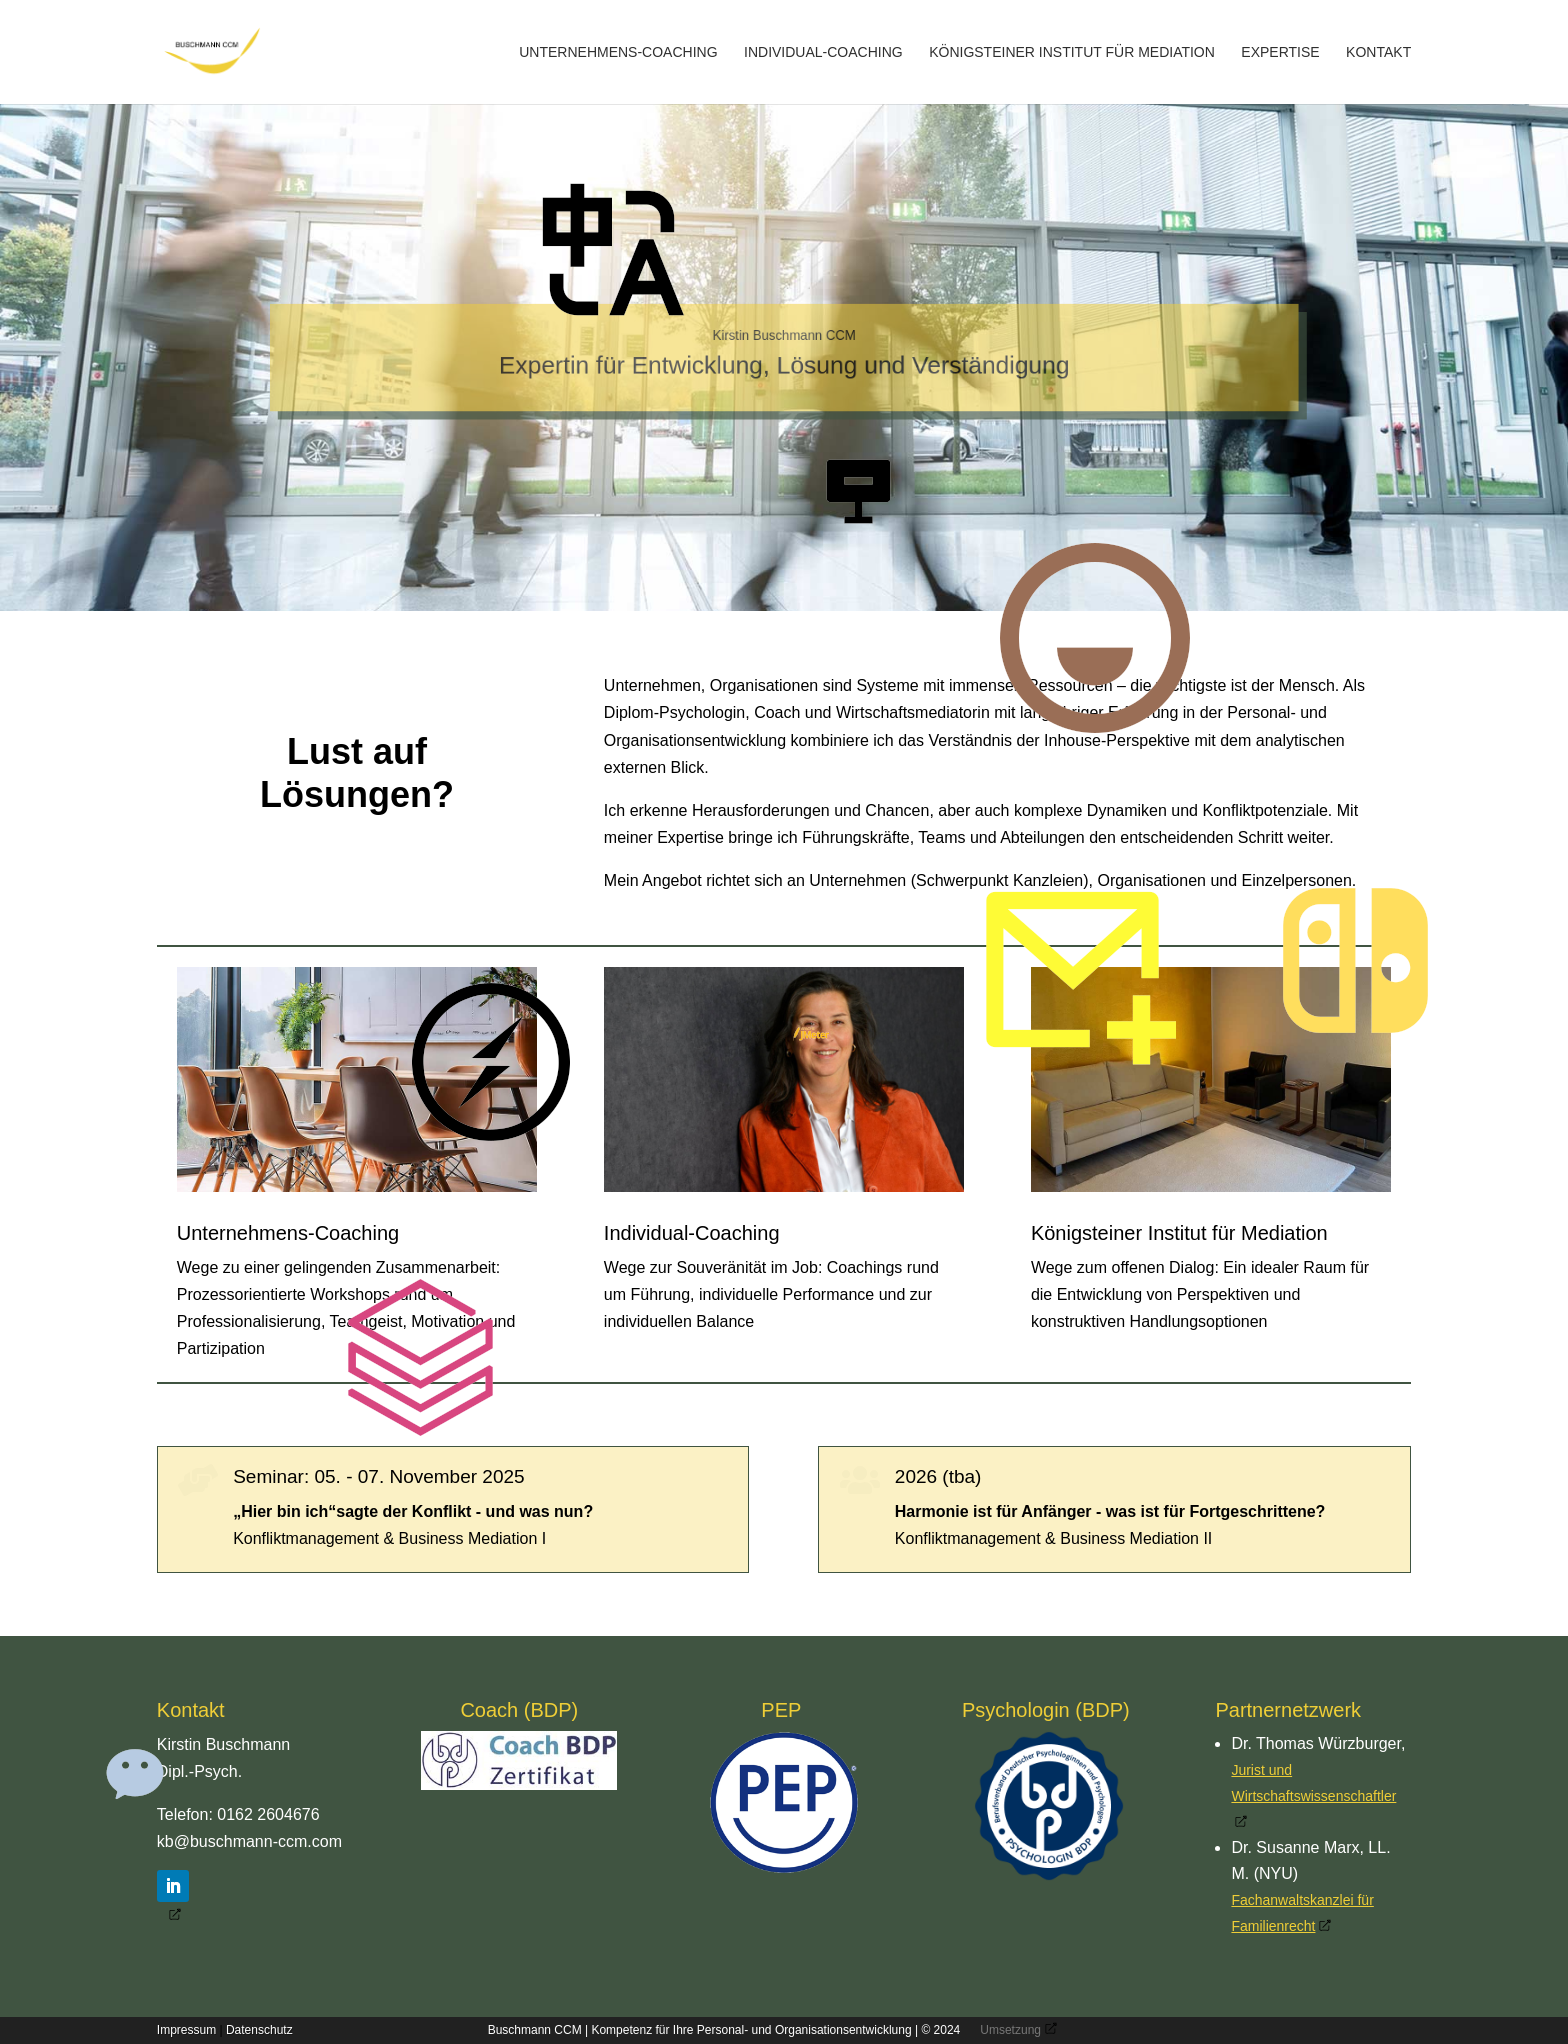  Describe the element at coordinates (612, 253) in the screenshot. I see `translate text to another language` at that location.